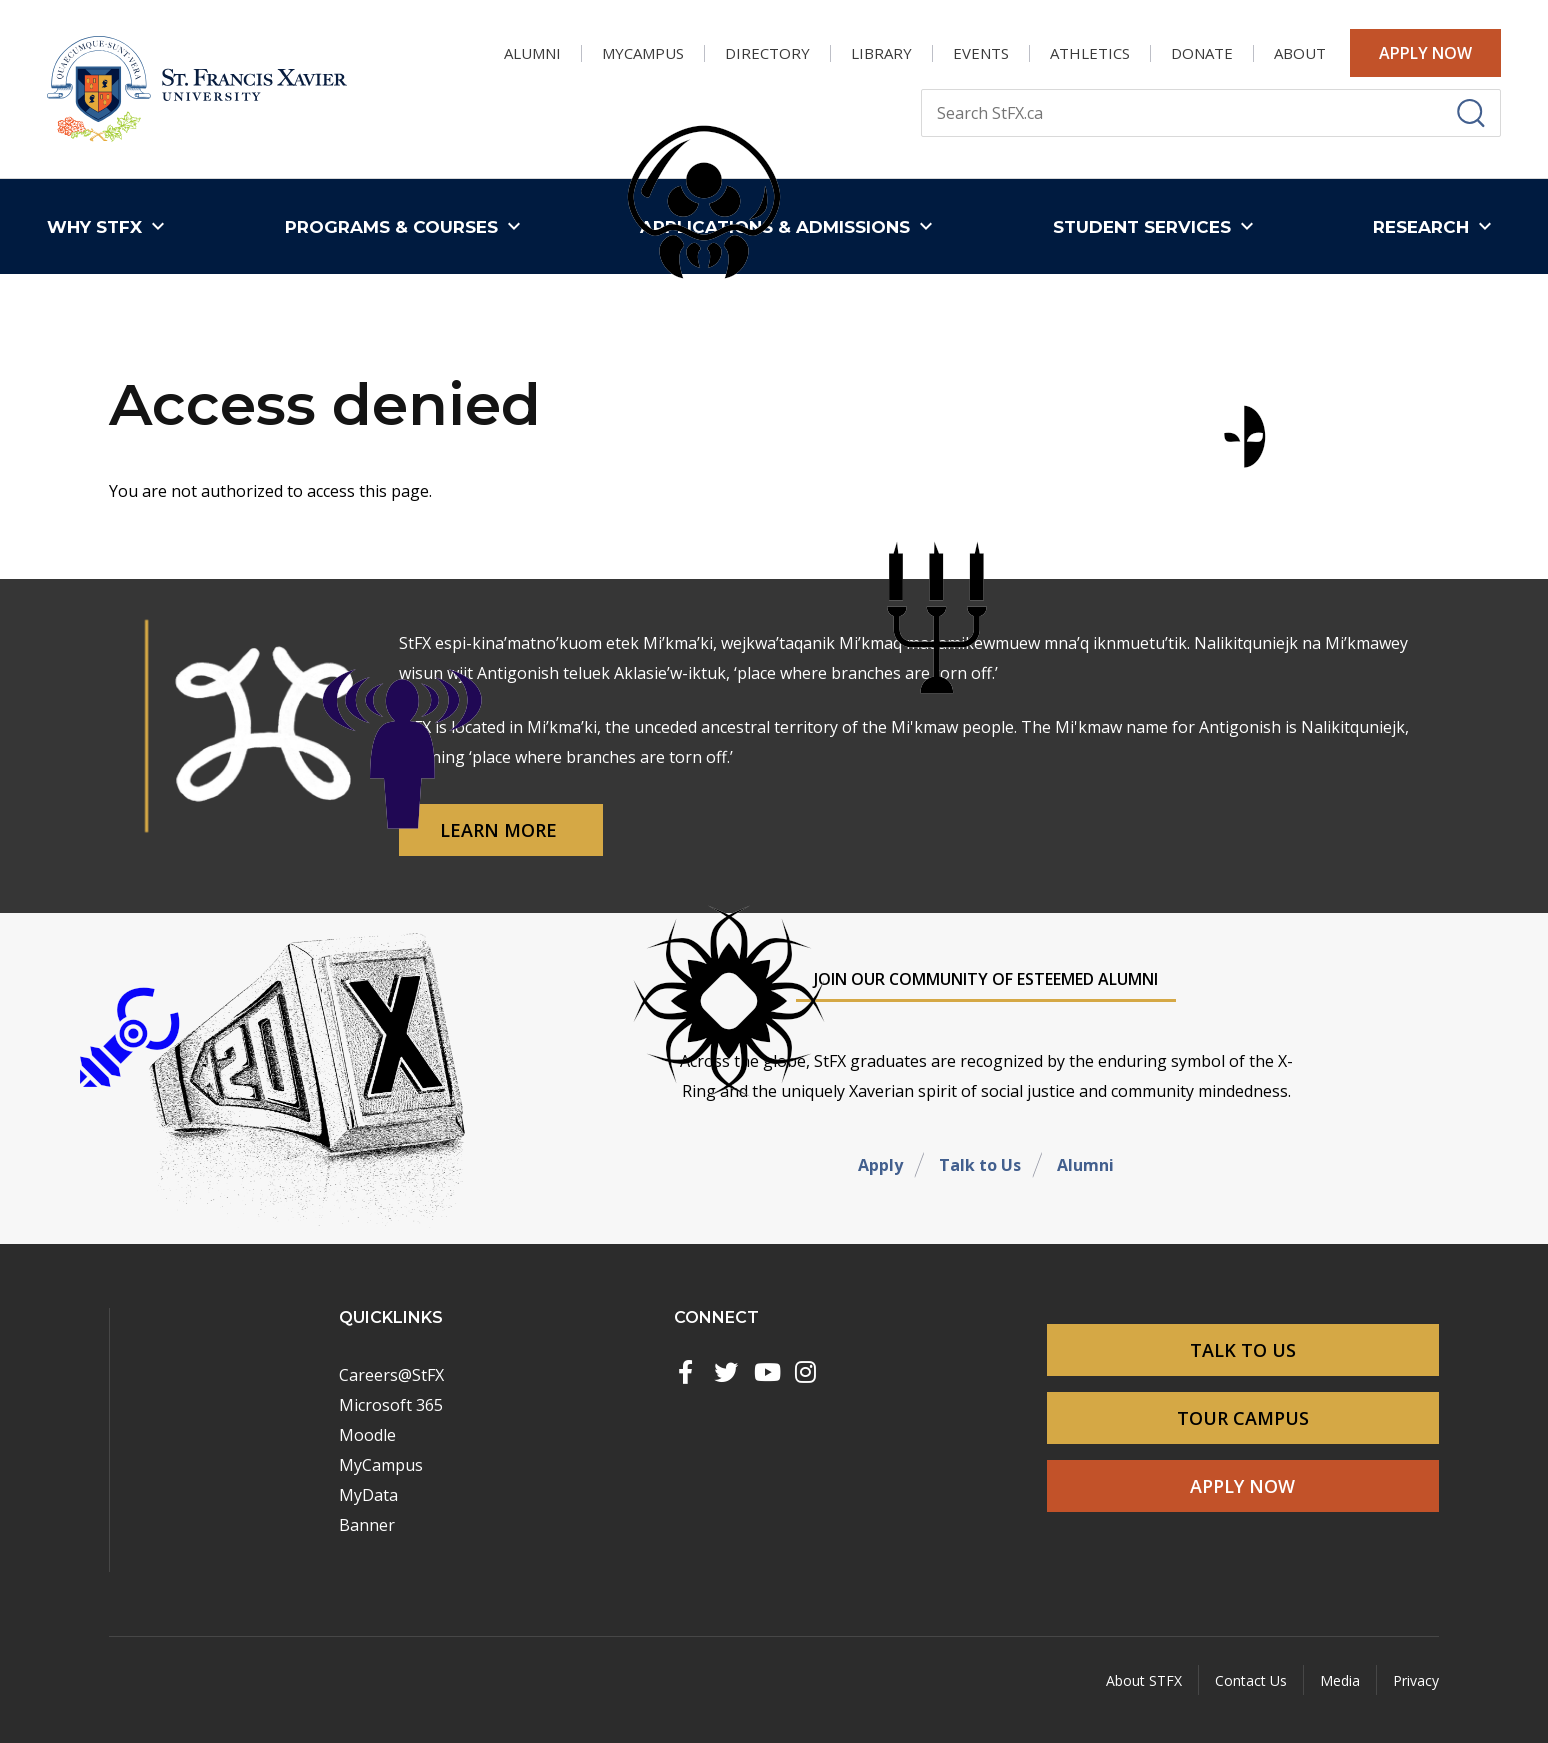  Describe the element at coordinates (936, 617) in the screenshot. I see `unlit candelabra indicating inactive or disabled lighting` at that location.